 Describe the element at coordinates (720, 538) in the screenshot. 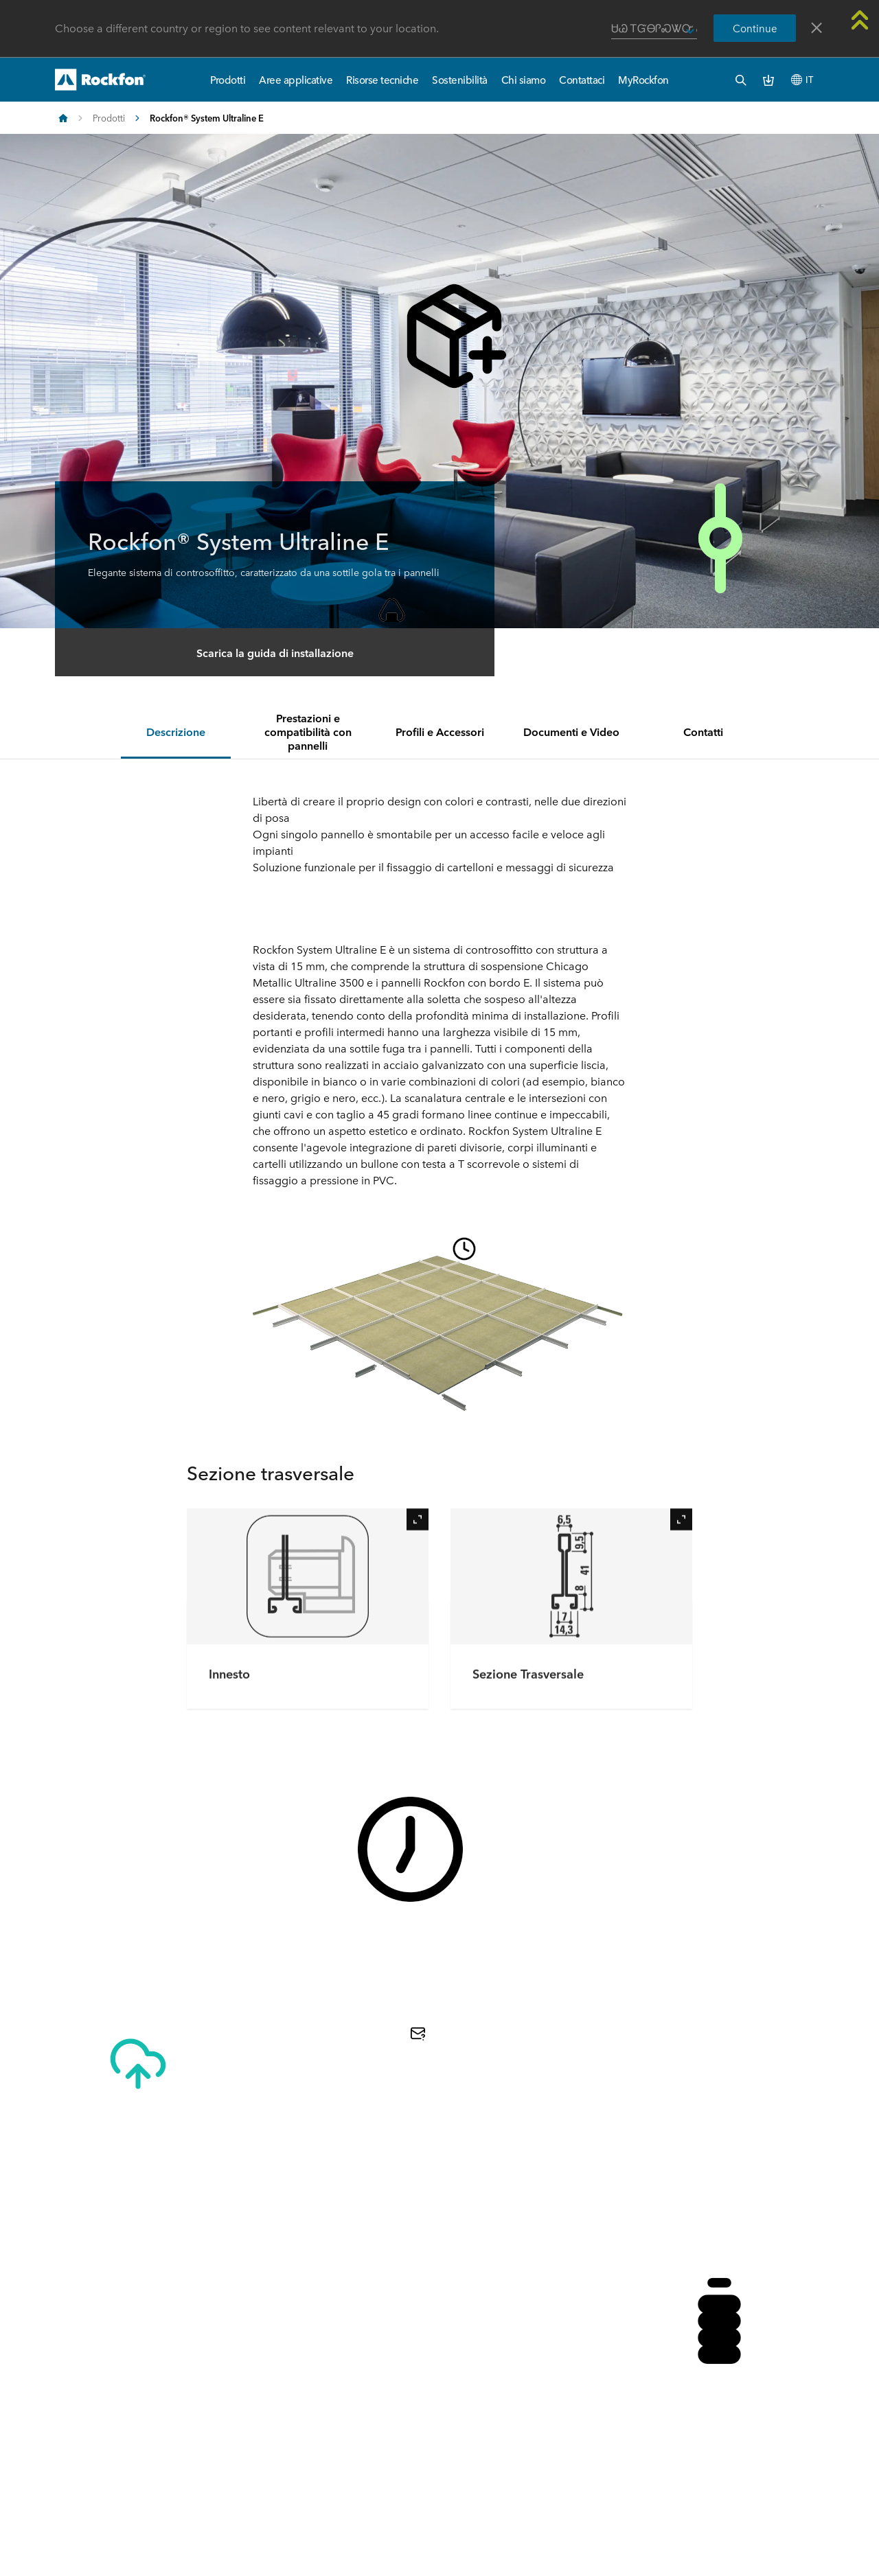

I see `view commit history in version control` at that location.